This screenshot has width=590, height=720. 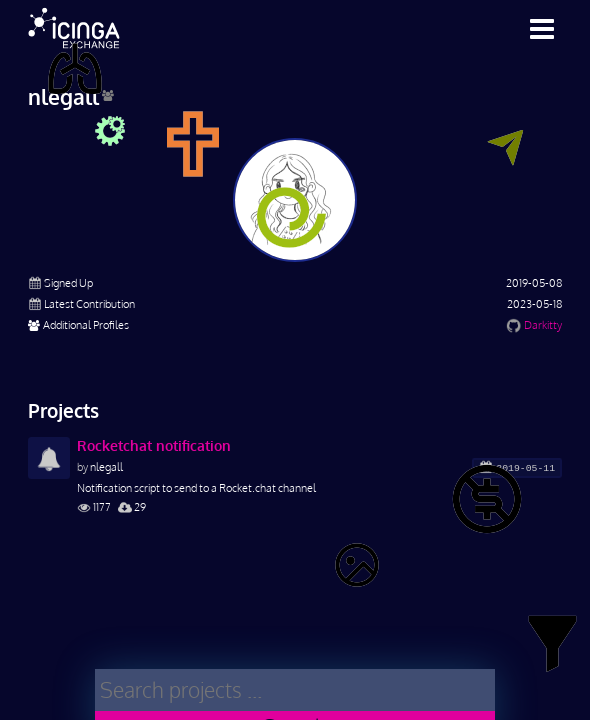 I want to click on send plane logo, so click(x=506, y=147).